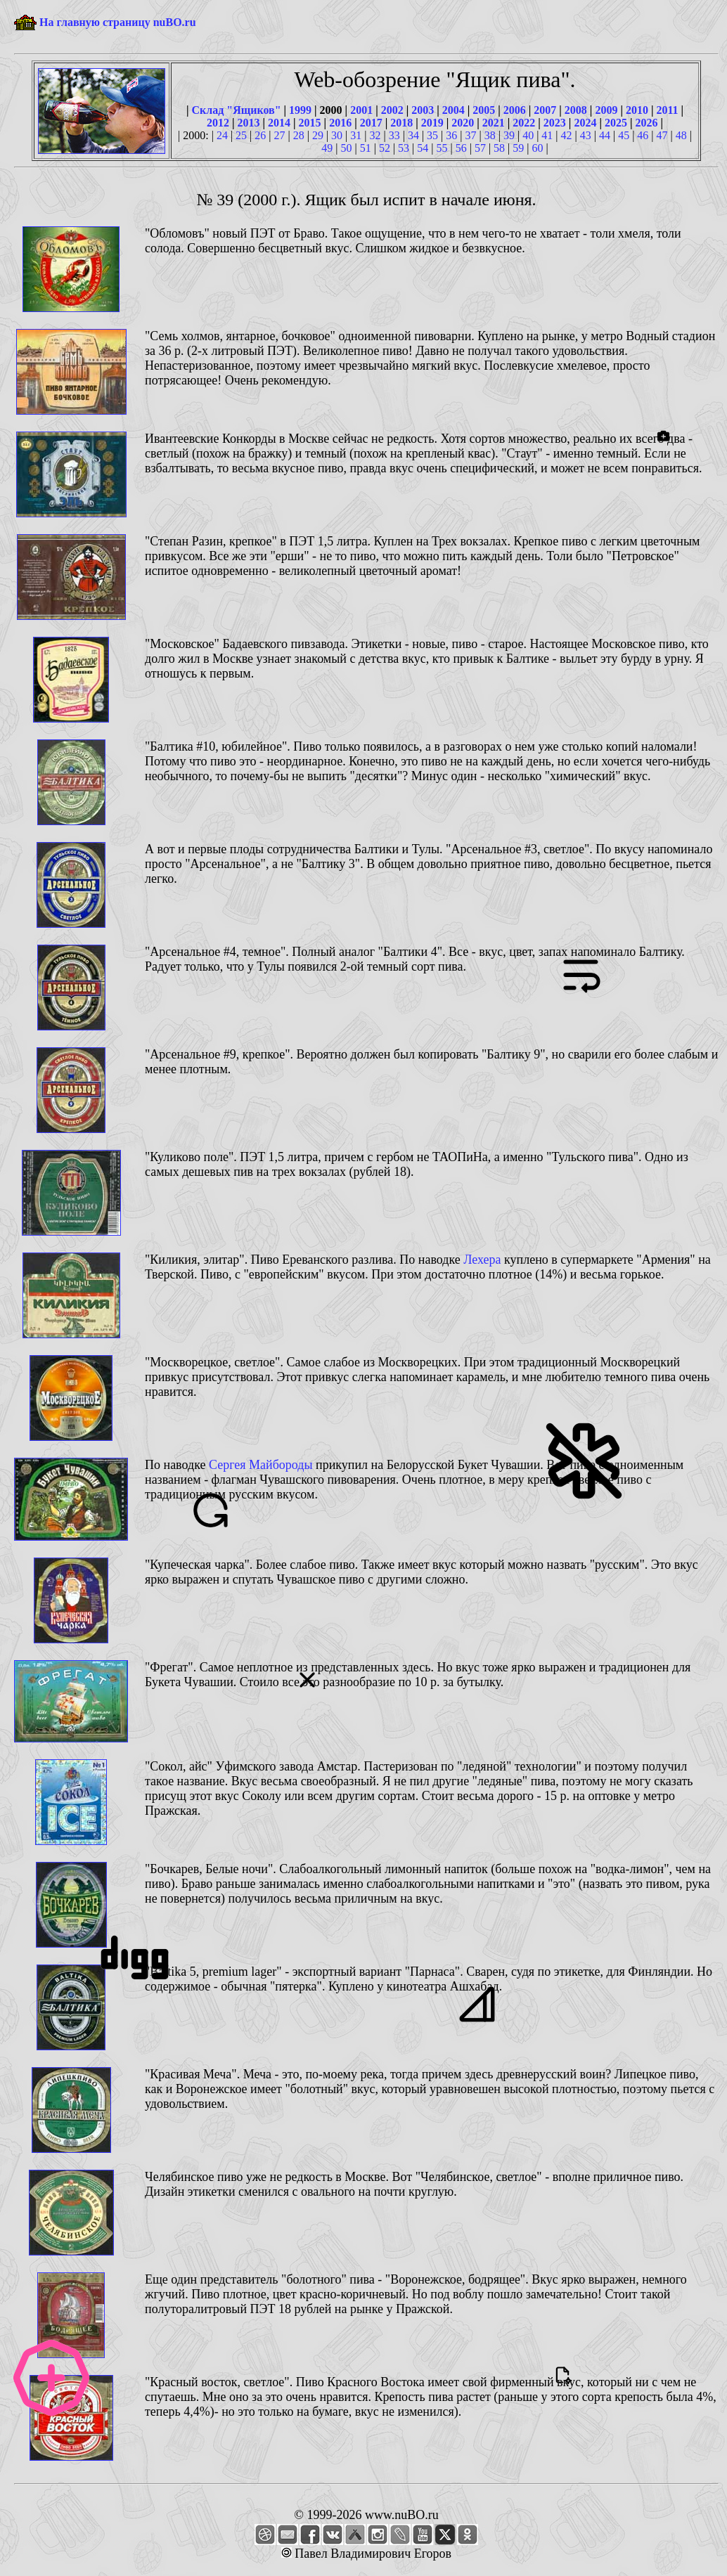 This screenshot has width=727, height=2576. Describe the element at coordinates (210, 1510) in the screenshot. I see `rotate an image or object` at that location.